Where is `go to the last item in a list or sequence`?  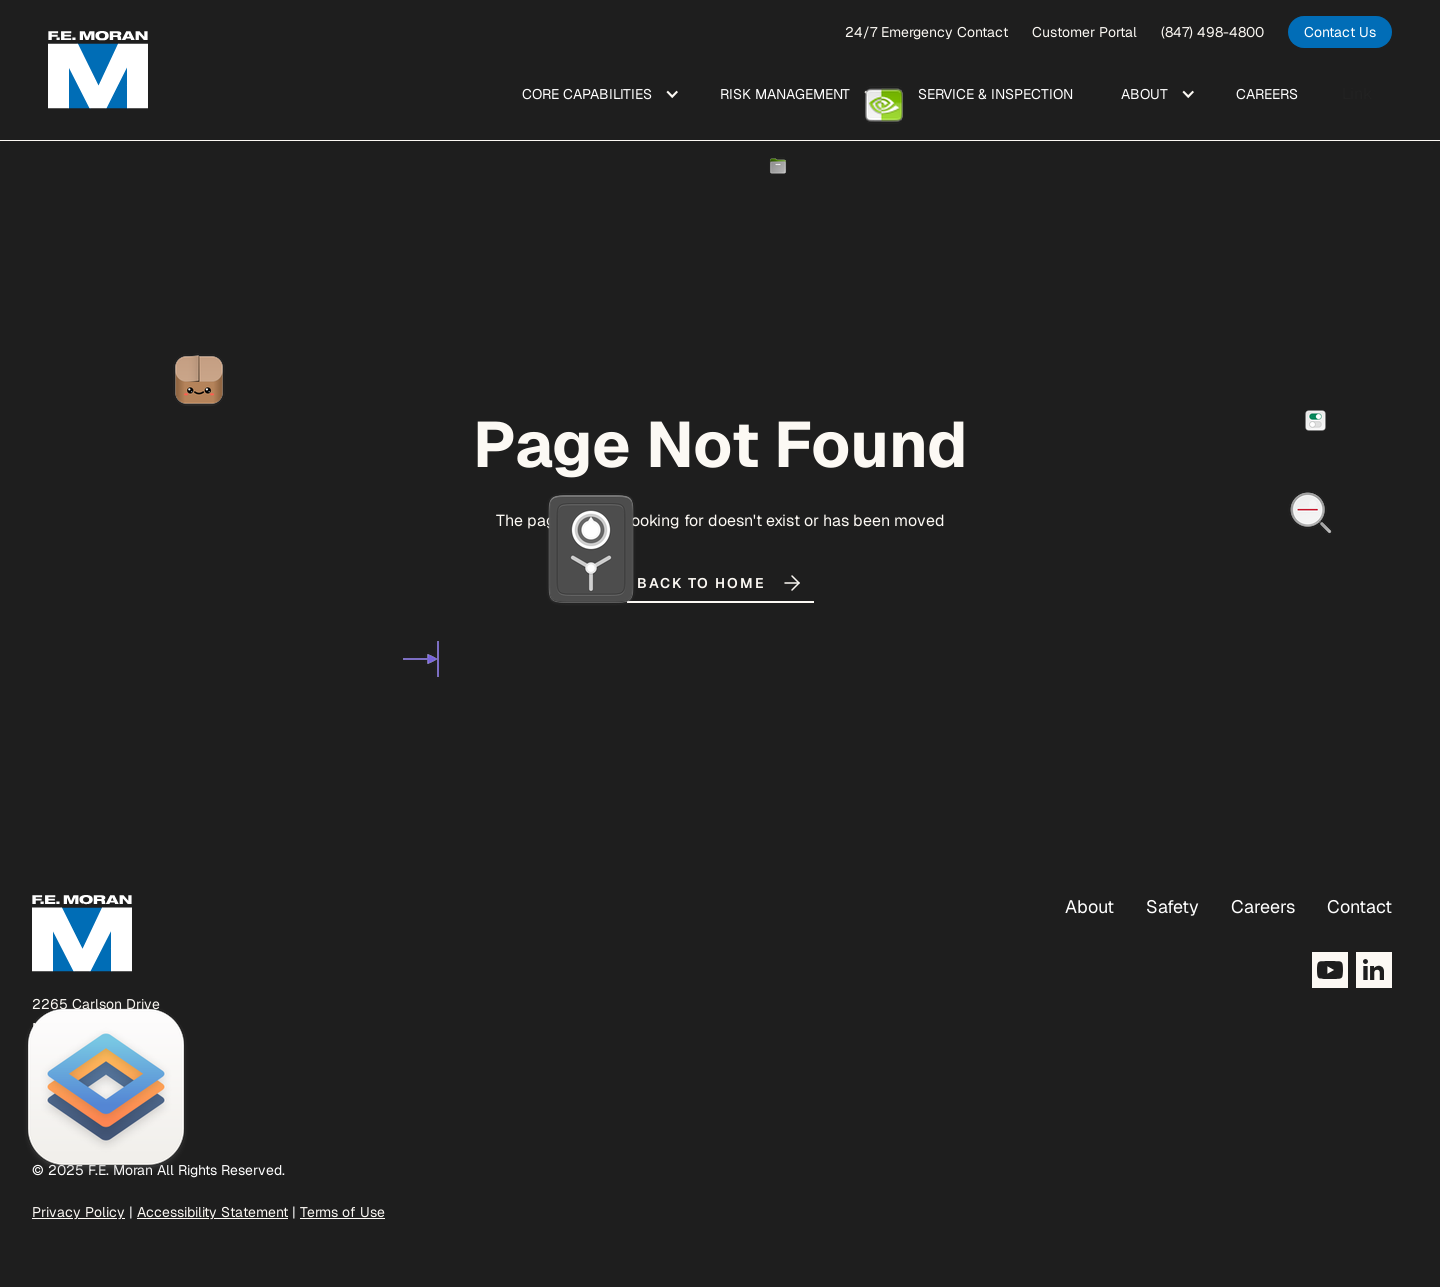
go to the last item in a list or sequence is located at coordinates (421, 659).